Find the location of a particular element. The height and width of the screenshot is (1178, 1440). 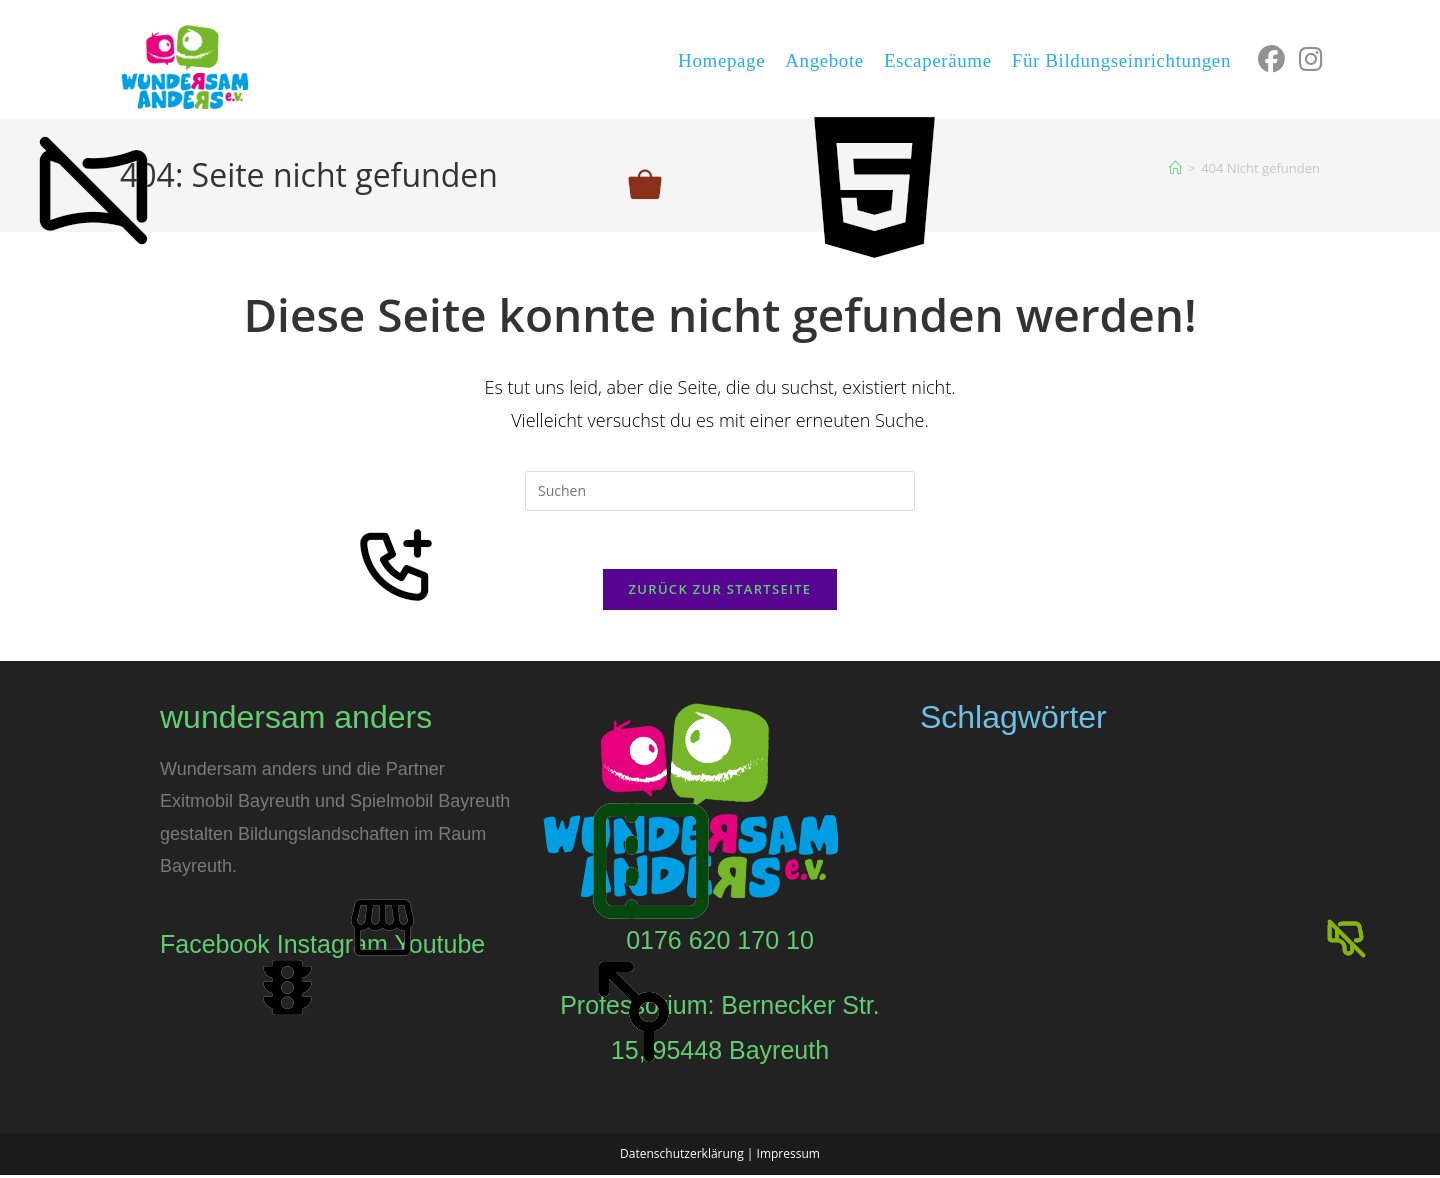

add a new contact is located at coordinates (396, 565).